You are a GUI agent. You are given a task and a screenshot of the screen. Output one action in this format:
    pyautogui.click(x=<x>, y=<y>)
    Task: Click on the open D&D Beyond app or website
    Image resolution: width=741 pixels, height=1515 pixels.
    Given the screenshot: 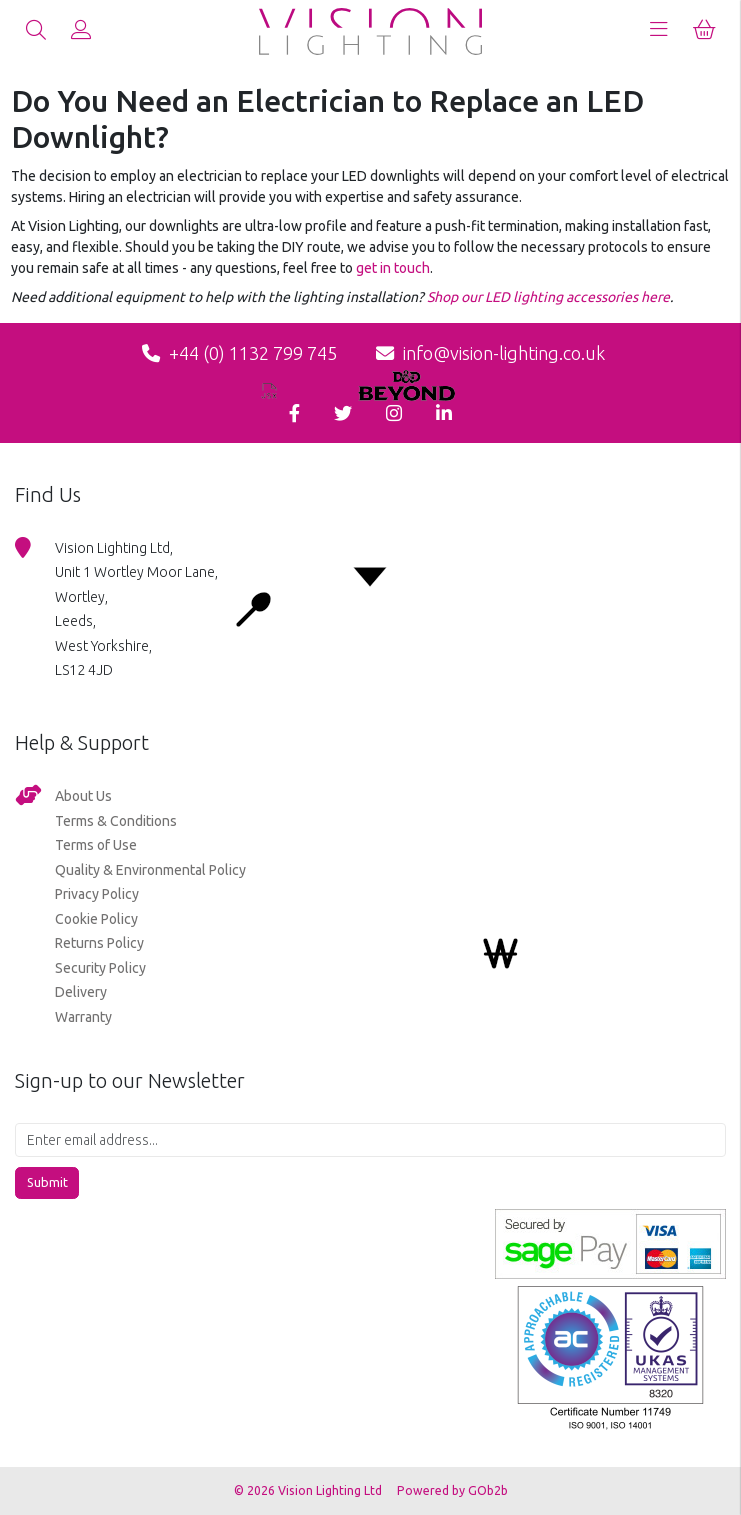 What is the action you would take?
    pyautogui.click(x=406, y=385)
    